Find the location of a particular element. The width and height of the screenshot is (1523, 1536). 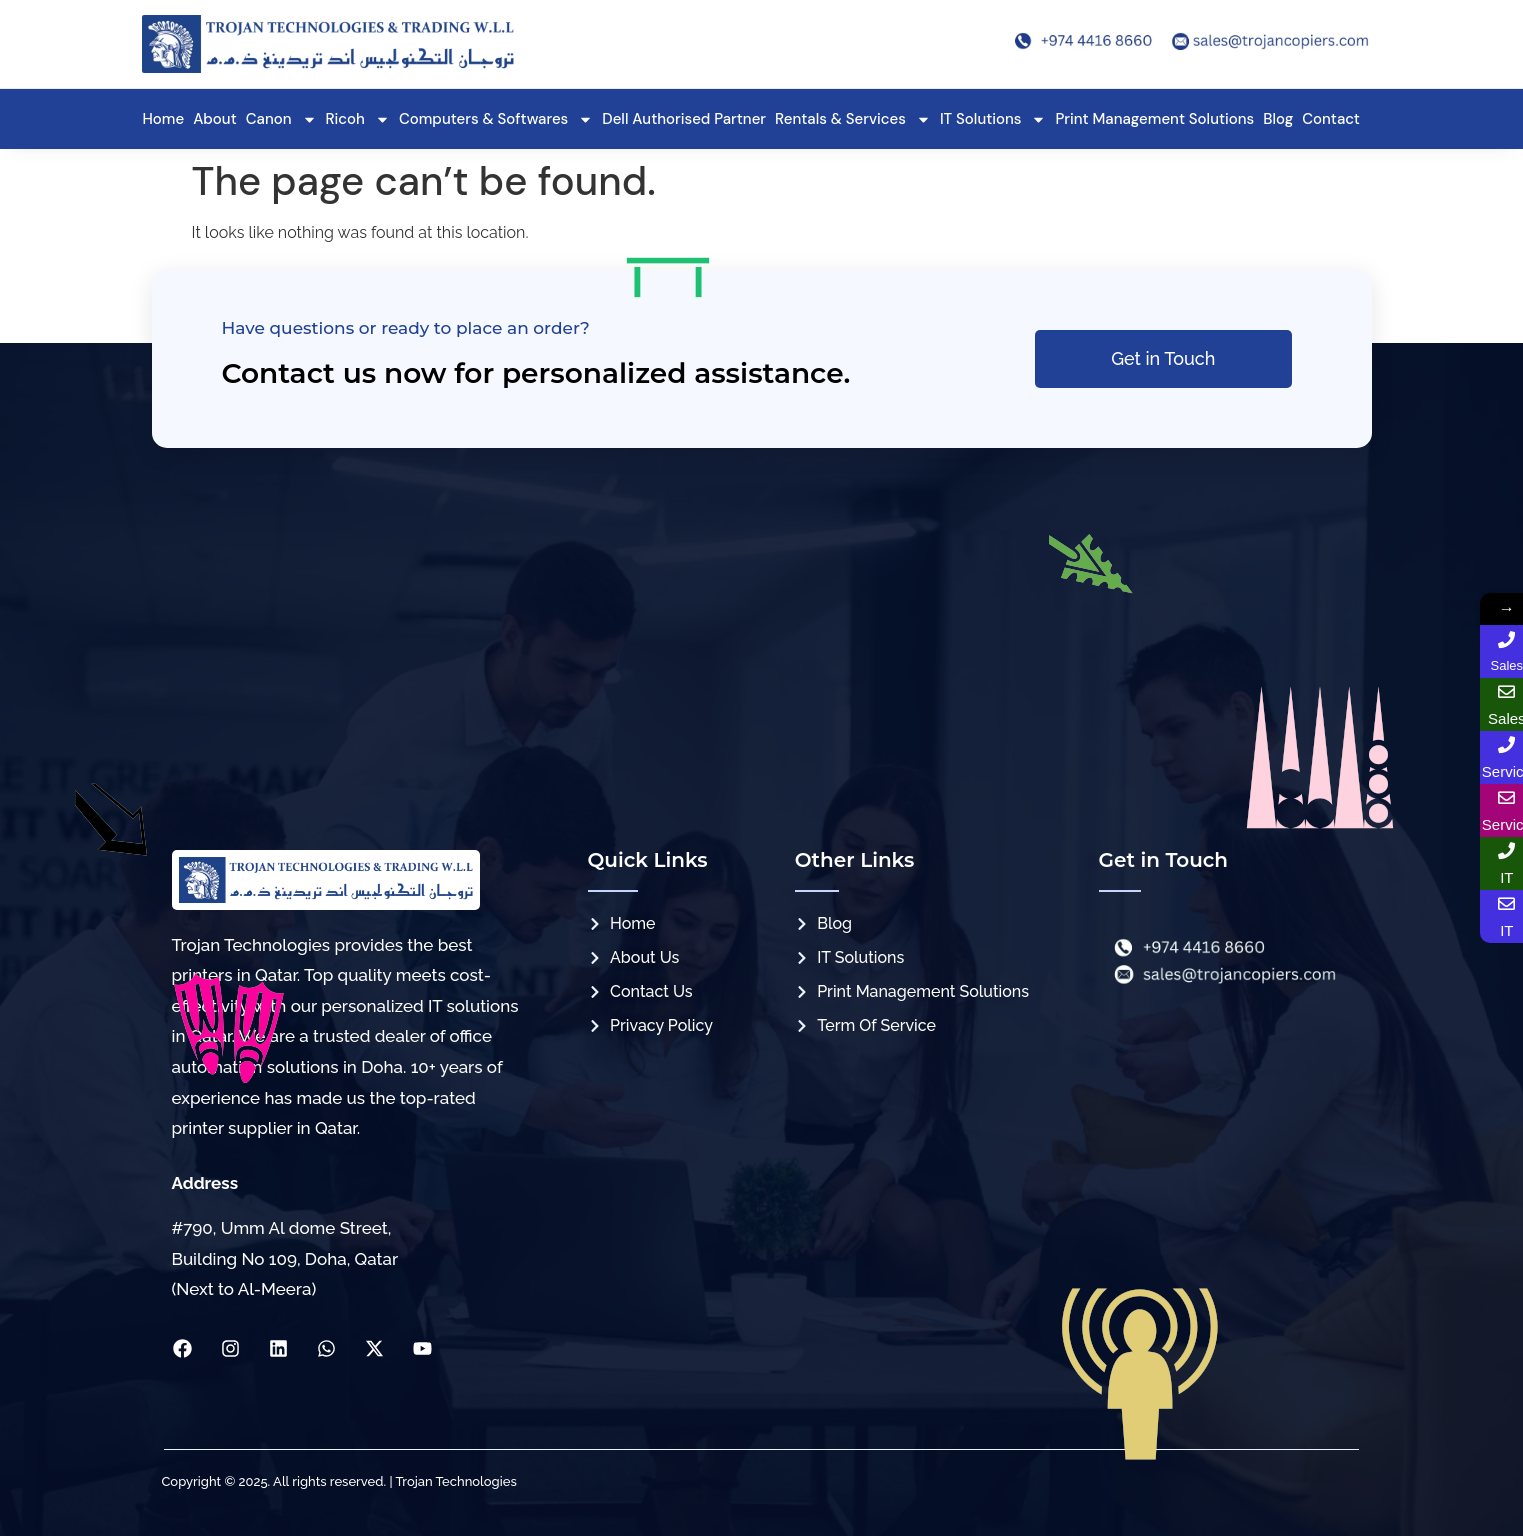

select arrow or projectile weapon type is located at coordinates (1091, 563).